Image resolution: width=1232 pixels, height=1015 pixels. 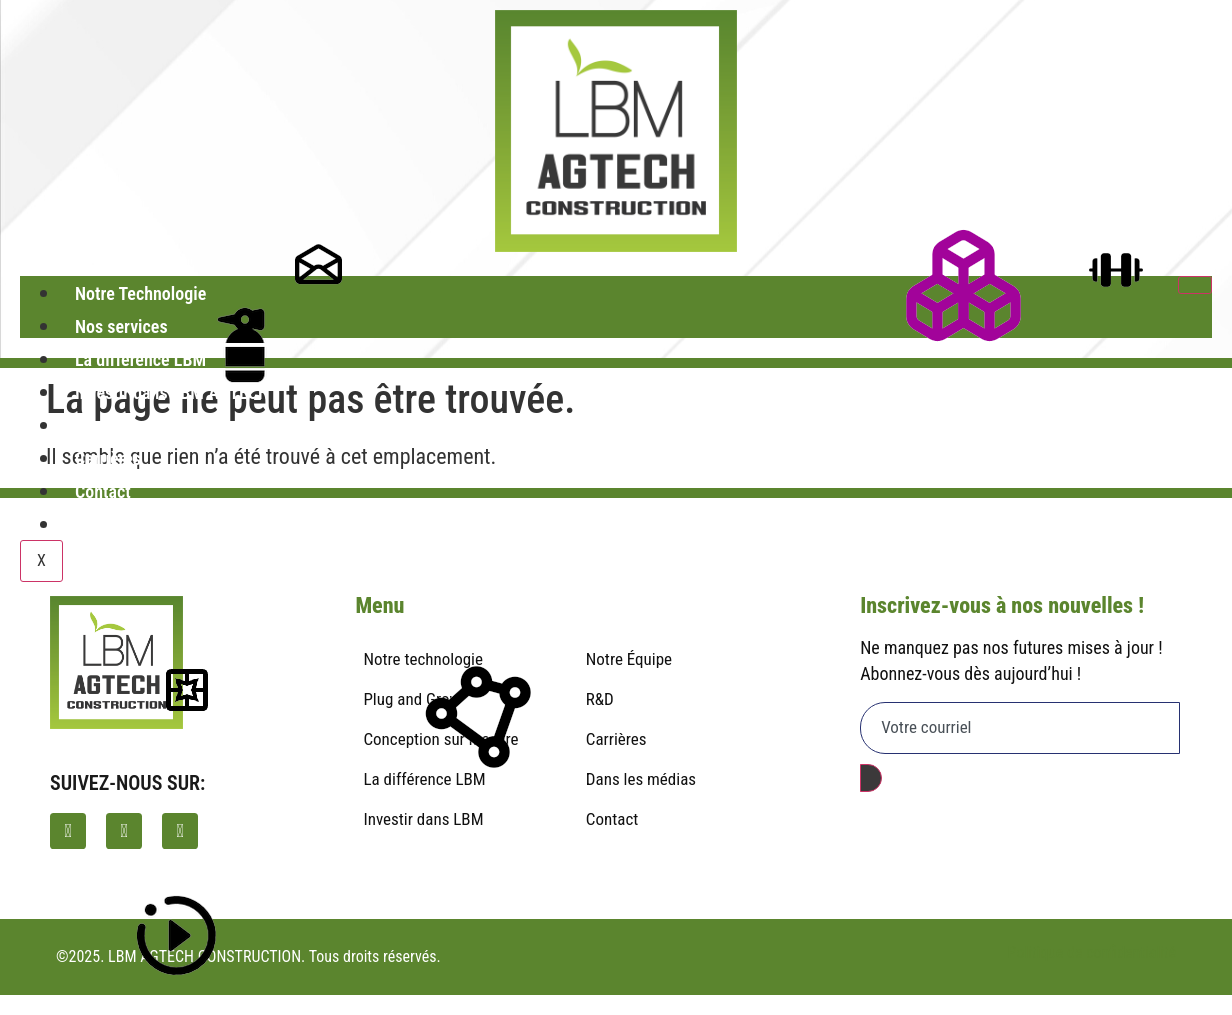 What do you see at coordinates (245, 343) in the screenshot?
I see `locate fire safety equipment` at bounding box center [245, 343].